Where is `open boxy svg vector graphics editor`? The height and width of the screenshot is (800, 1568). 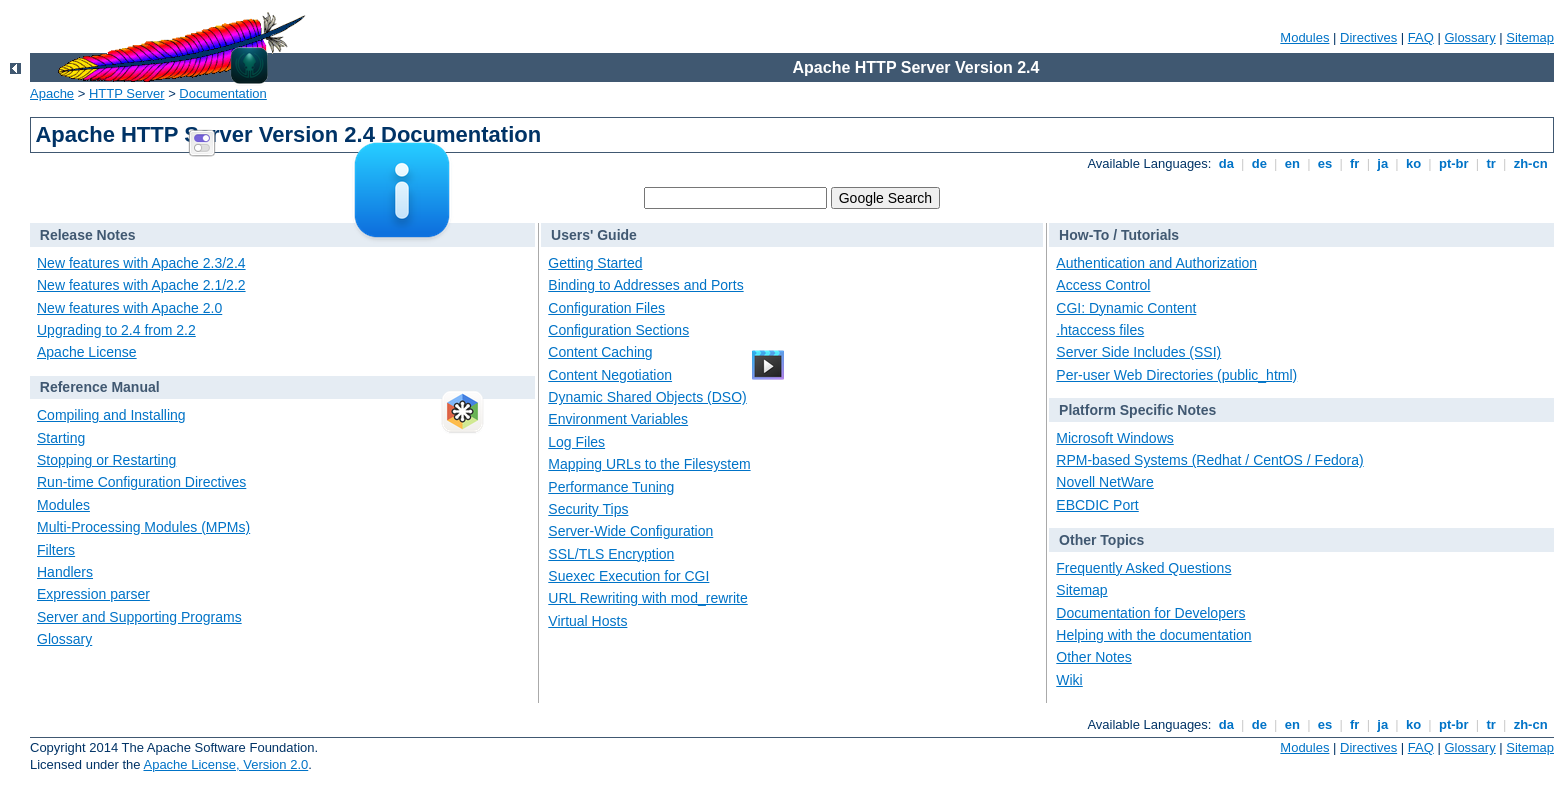
open boxy svg vector graphics editor is located at coordinates (462, 411).